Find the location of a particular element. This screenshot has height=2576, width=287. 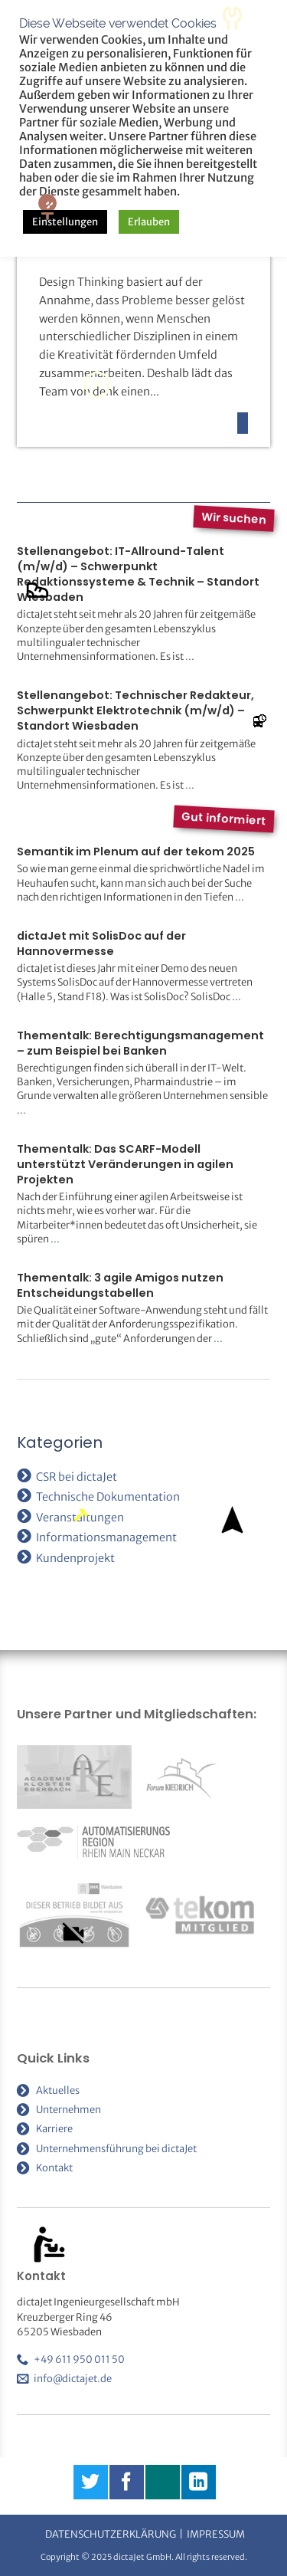

access tools or settings is located at coordinates (81, 1515).